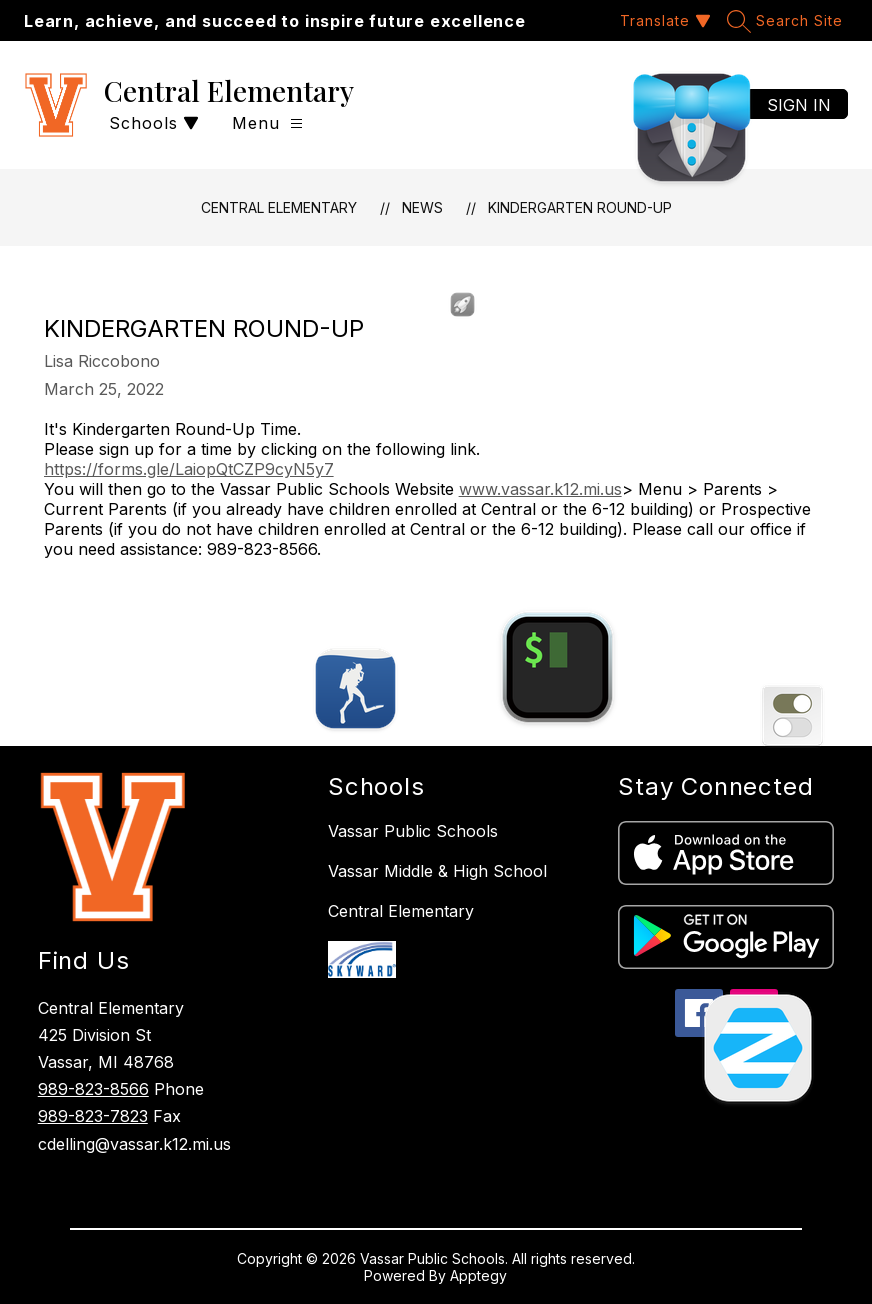 Image resolution: width=872 pixels, height=1304 pixels. What do you see at coordinates (792, 715) in the screenshot?
I see `open gnome tweaks to customize desktop settings` at bounding box center [792, 715].